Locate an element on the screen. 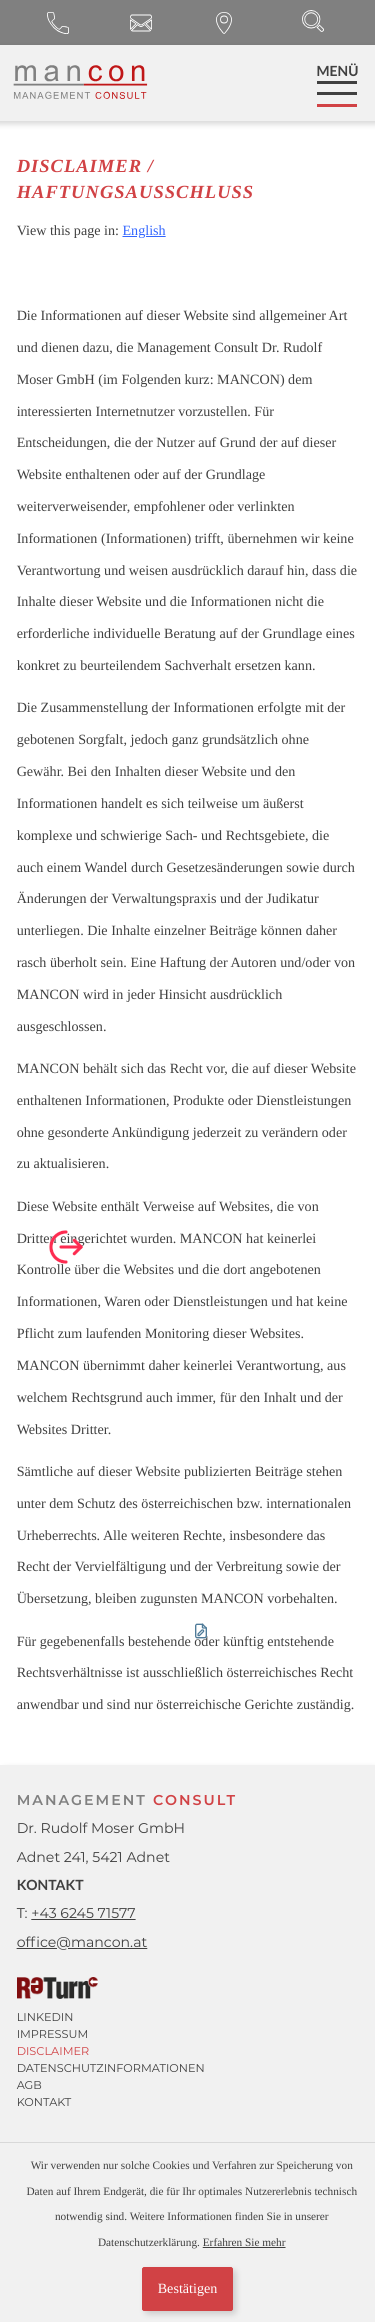 The image size is (375, 2322). edit this document is located at coordinates (201, 1631).